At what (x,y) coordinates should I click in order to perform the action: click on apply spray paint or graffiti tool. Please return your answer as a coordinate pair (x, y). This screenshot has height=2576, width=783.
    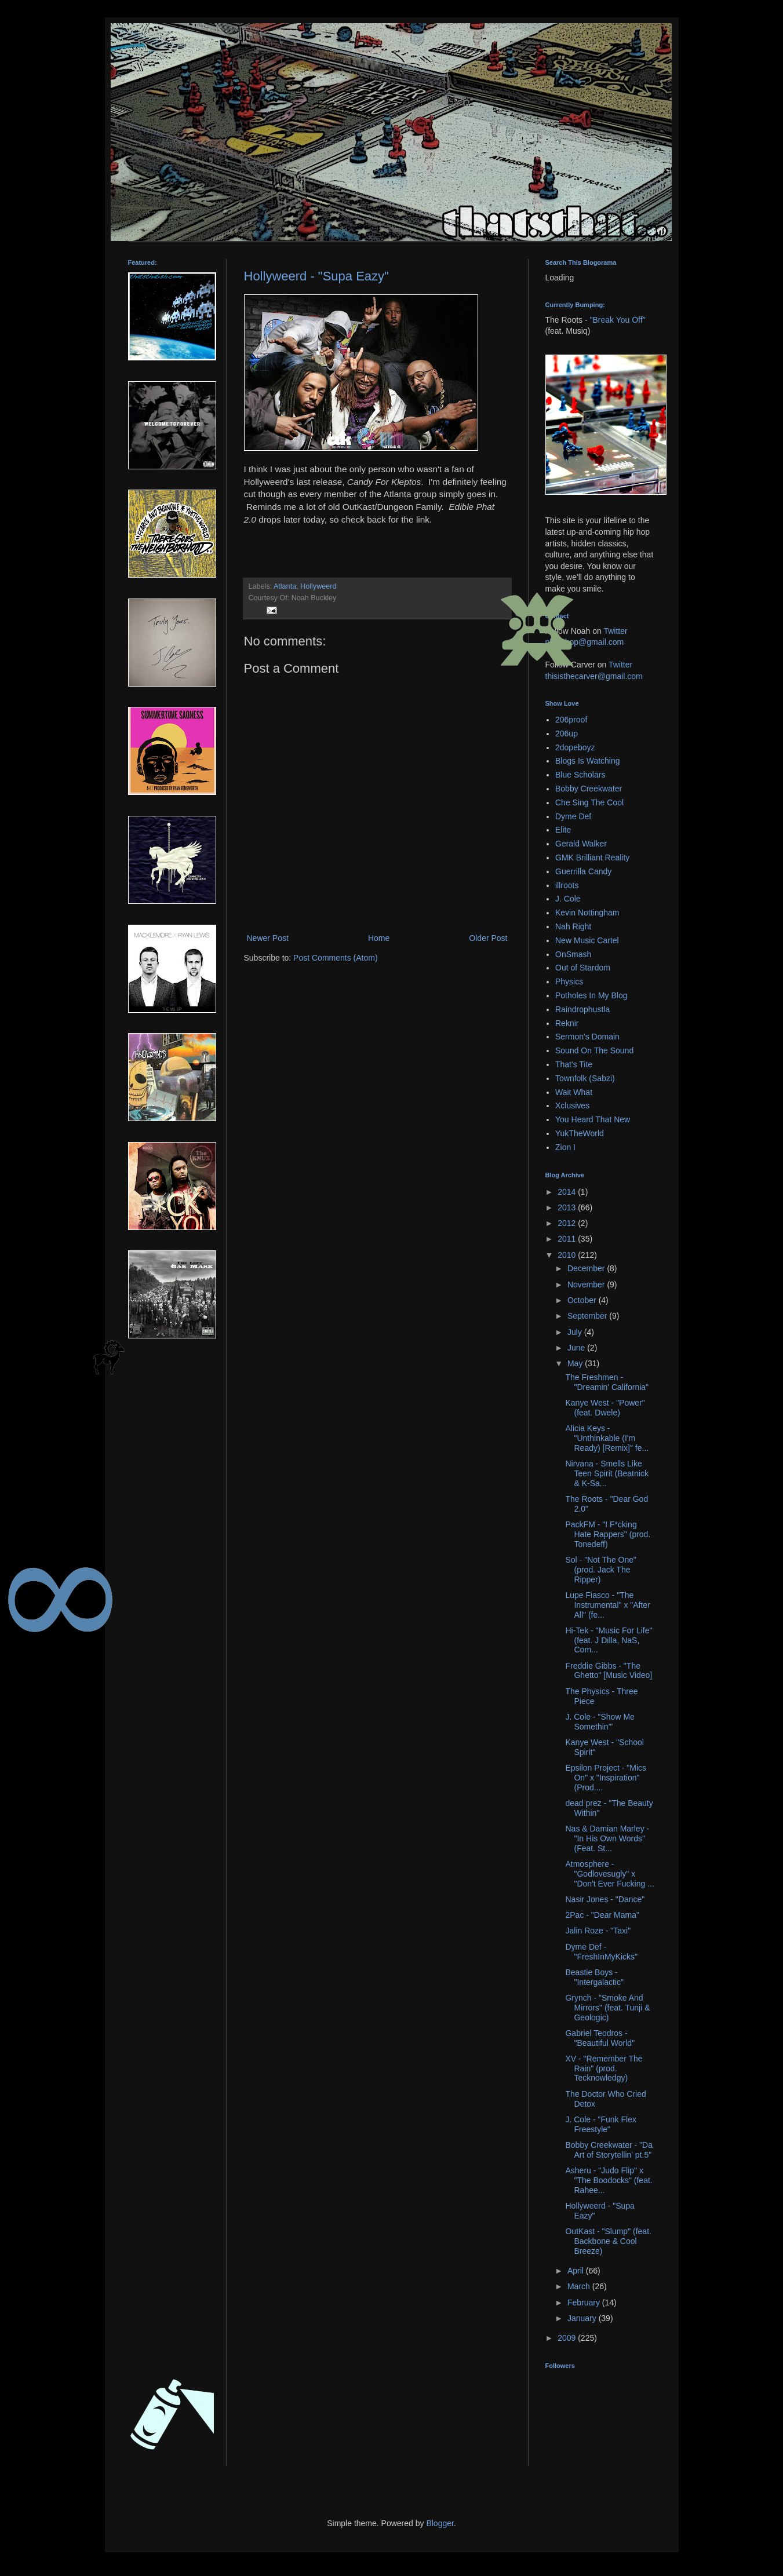
    Looking at the image, I should click on (172, 2416).